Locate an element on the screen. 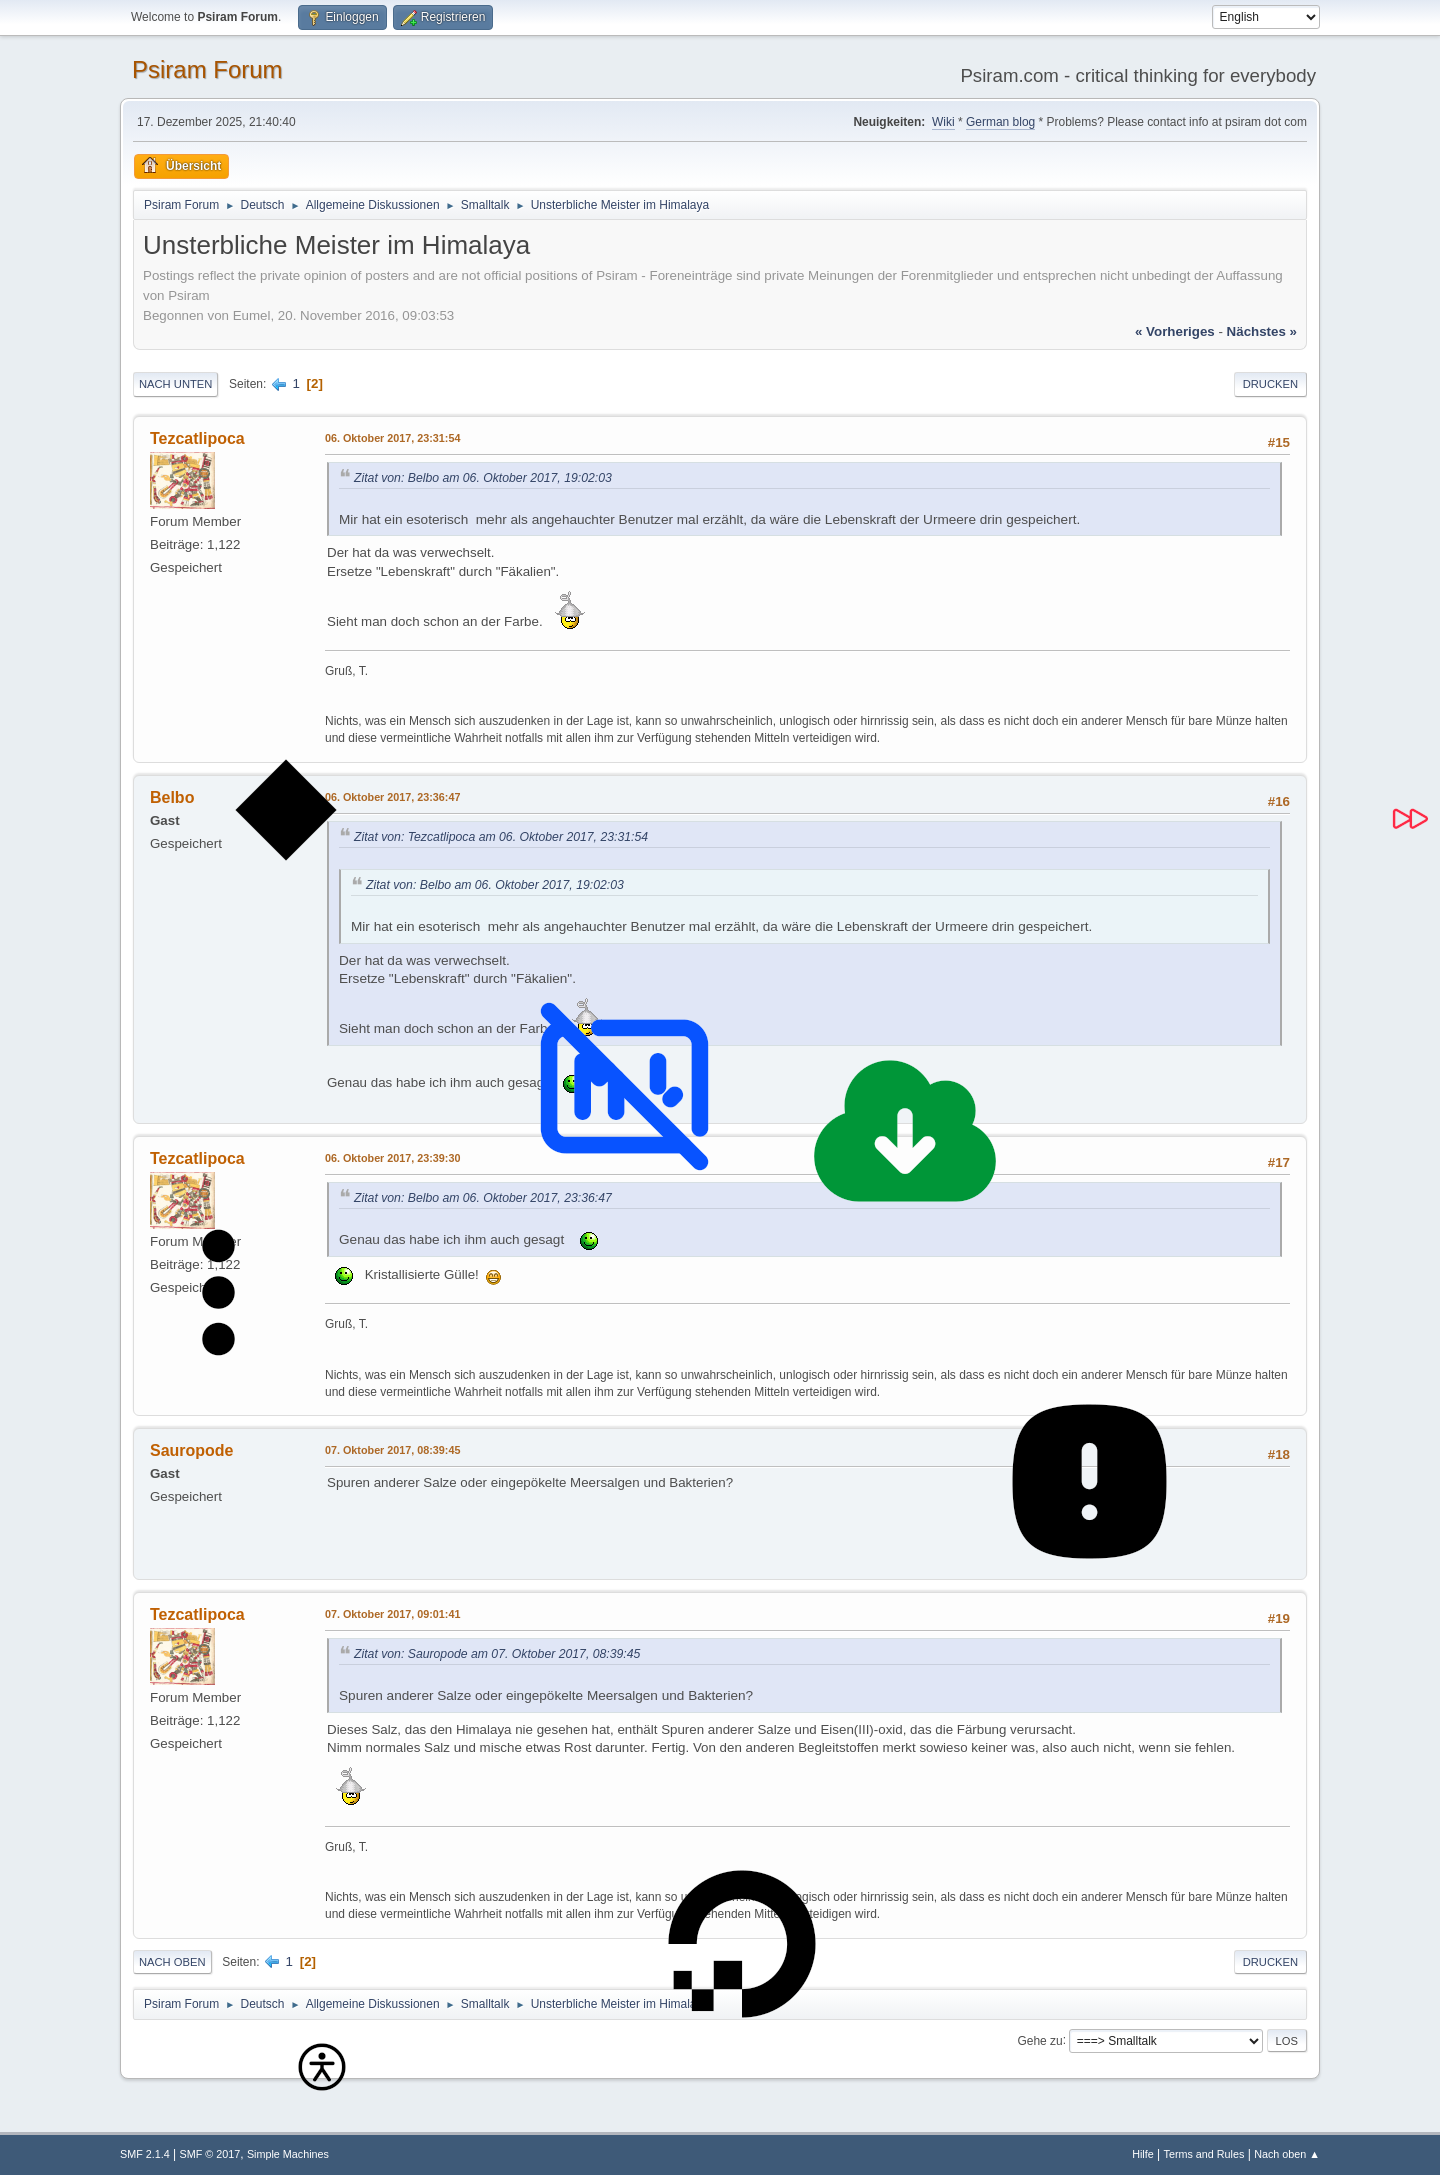 The image size is (1440, 2175). set a log breakpoint in code is located at coordinates (286, 810).